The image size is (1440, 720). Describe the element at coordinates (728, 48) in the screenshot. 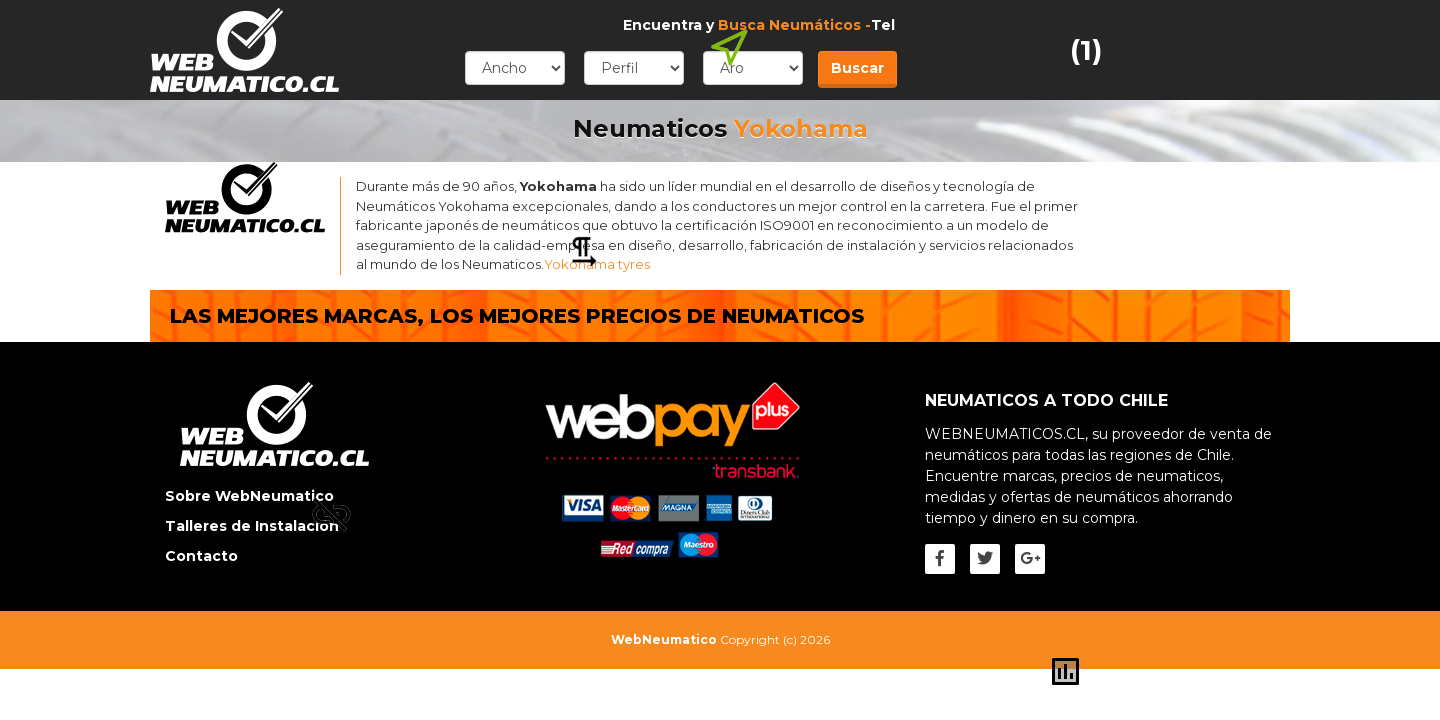

I see `access navigation or directions` at that location.